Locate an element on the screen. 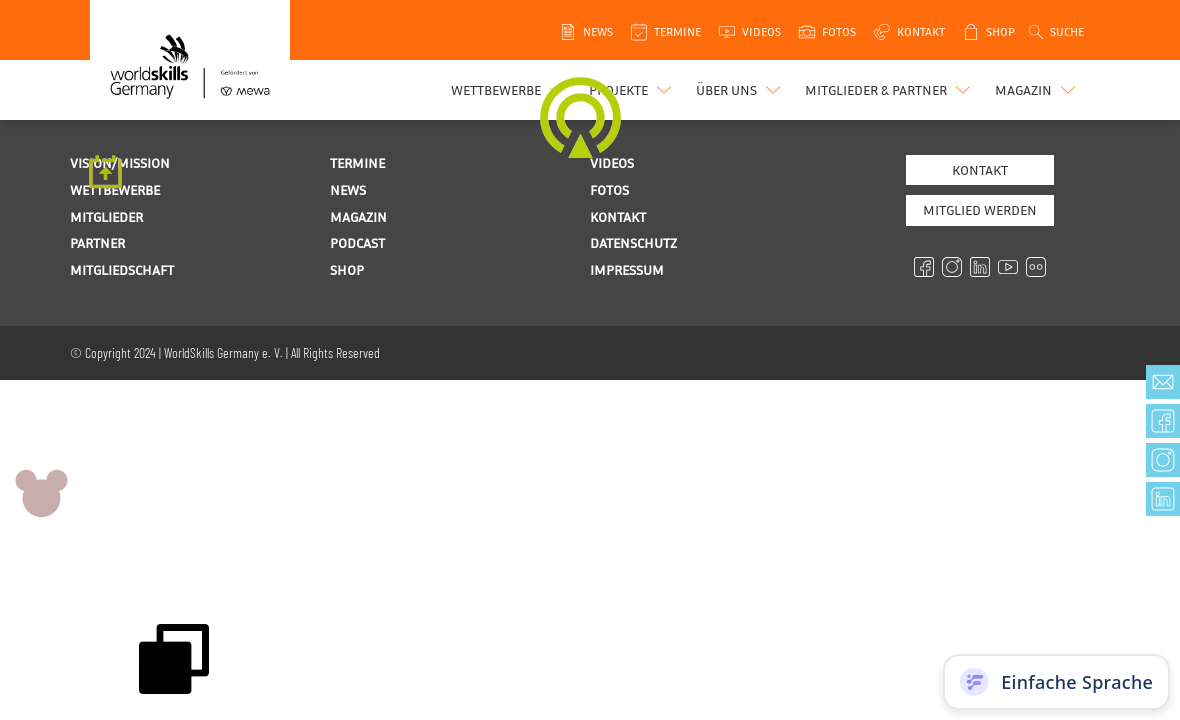 Image resolution: width=1180 pixels, height=720 pixels. enable GPS or location tracking is located at coordinates (580, 117).